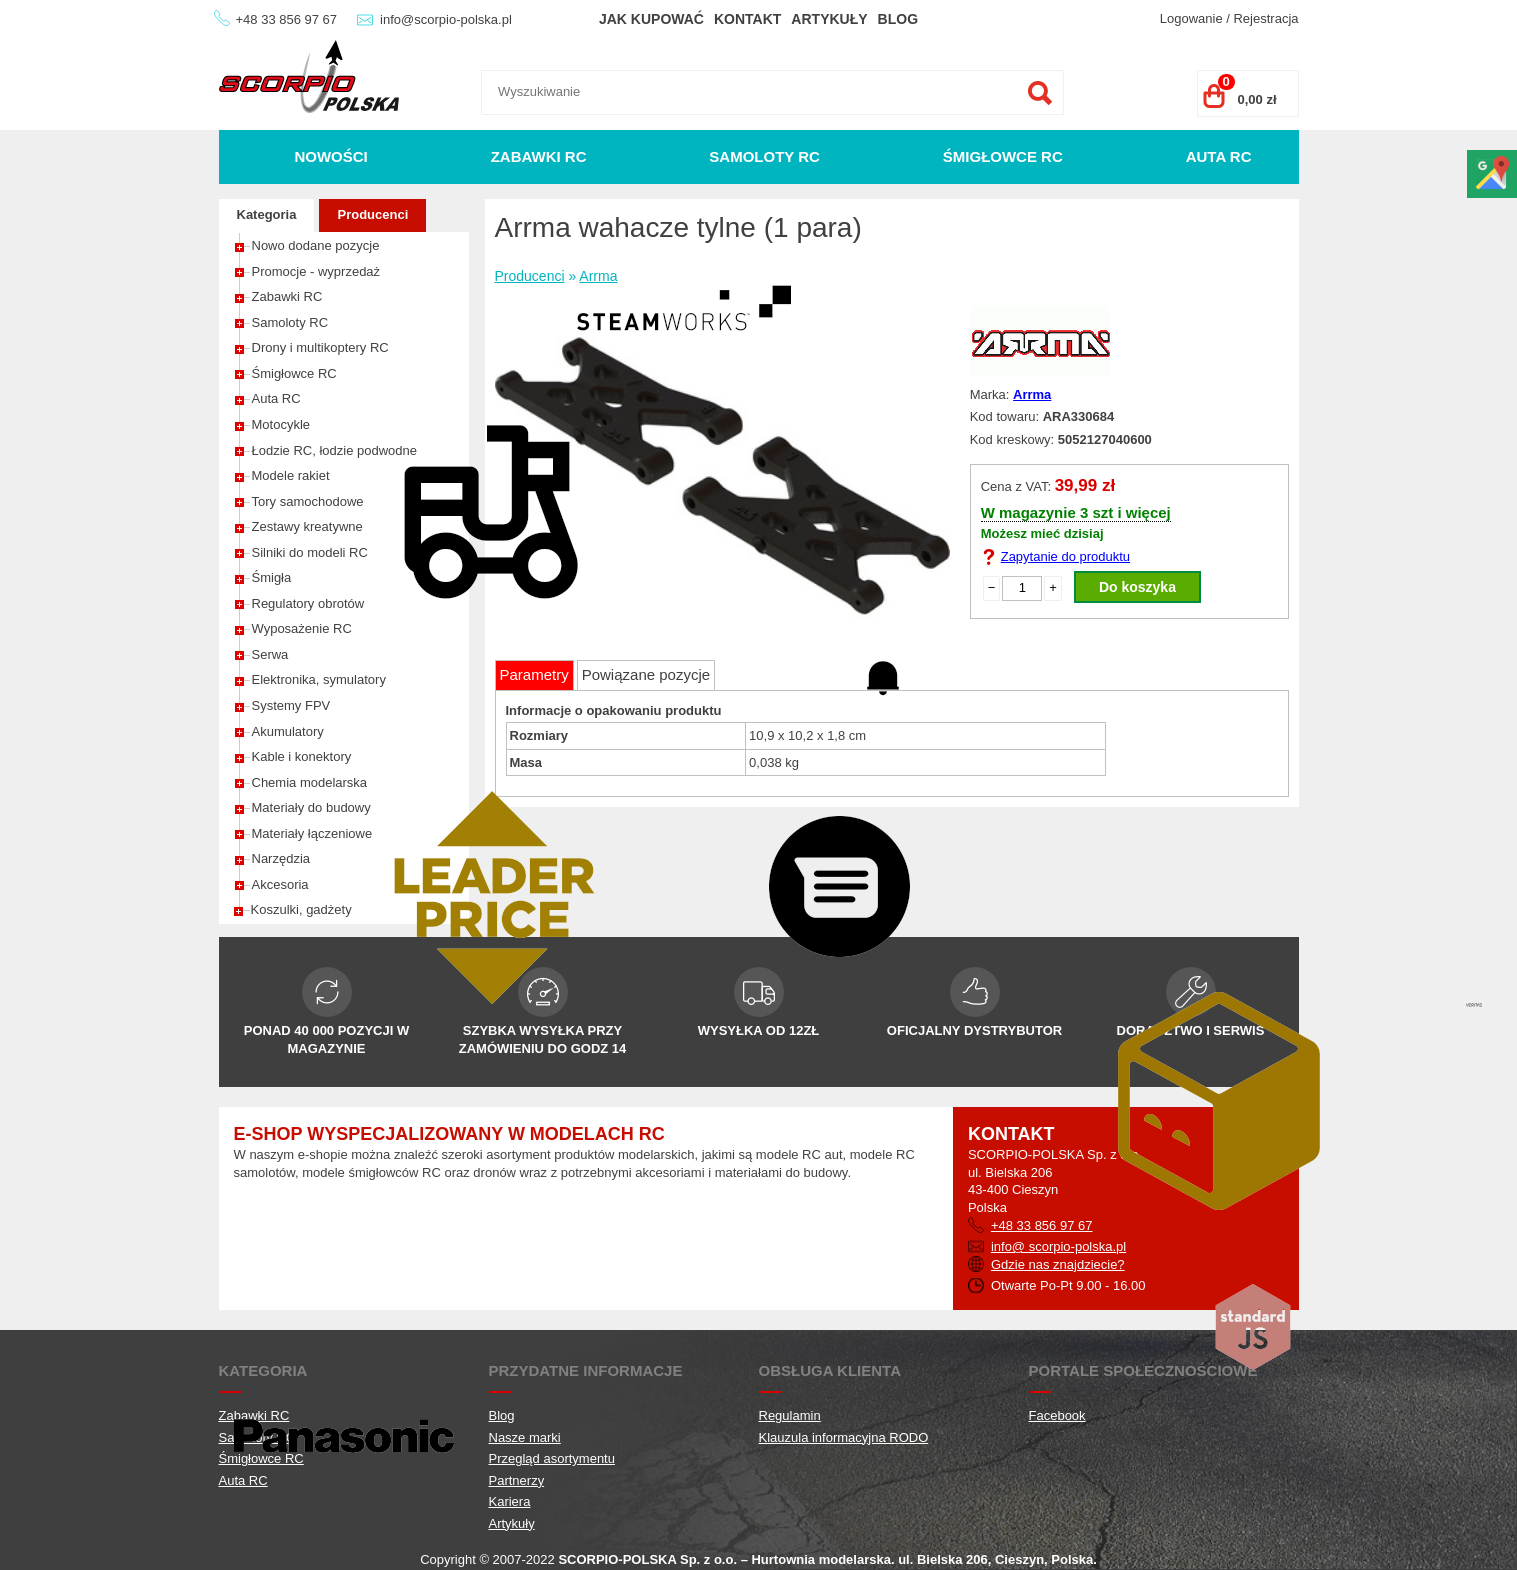 This screenshot has height=1570, width=1517. What do you see at coordinates (494, 897) in the screenshot?
I see `leader price brand logo` at bounding box center [494, 897].